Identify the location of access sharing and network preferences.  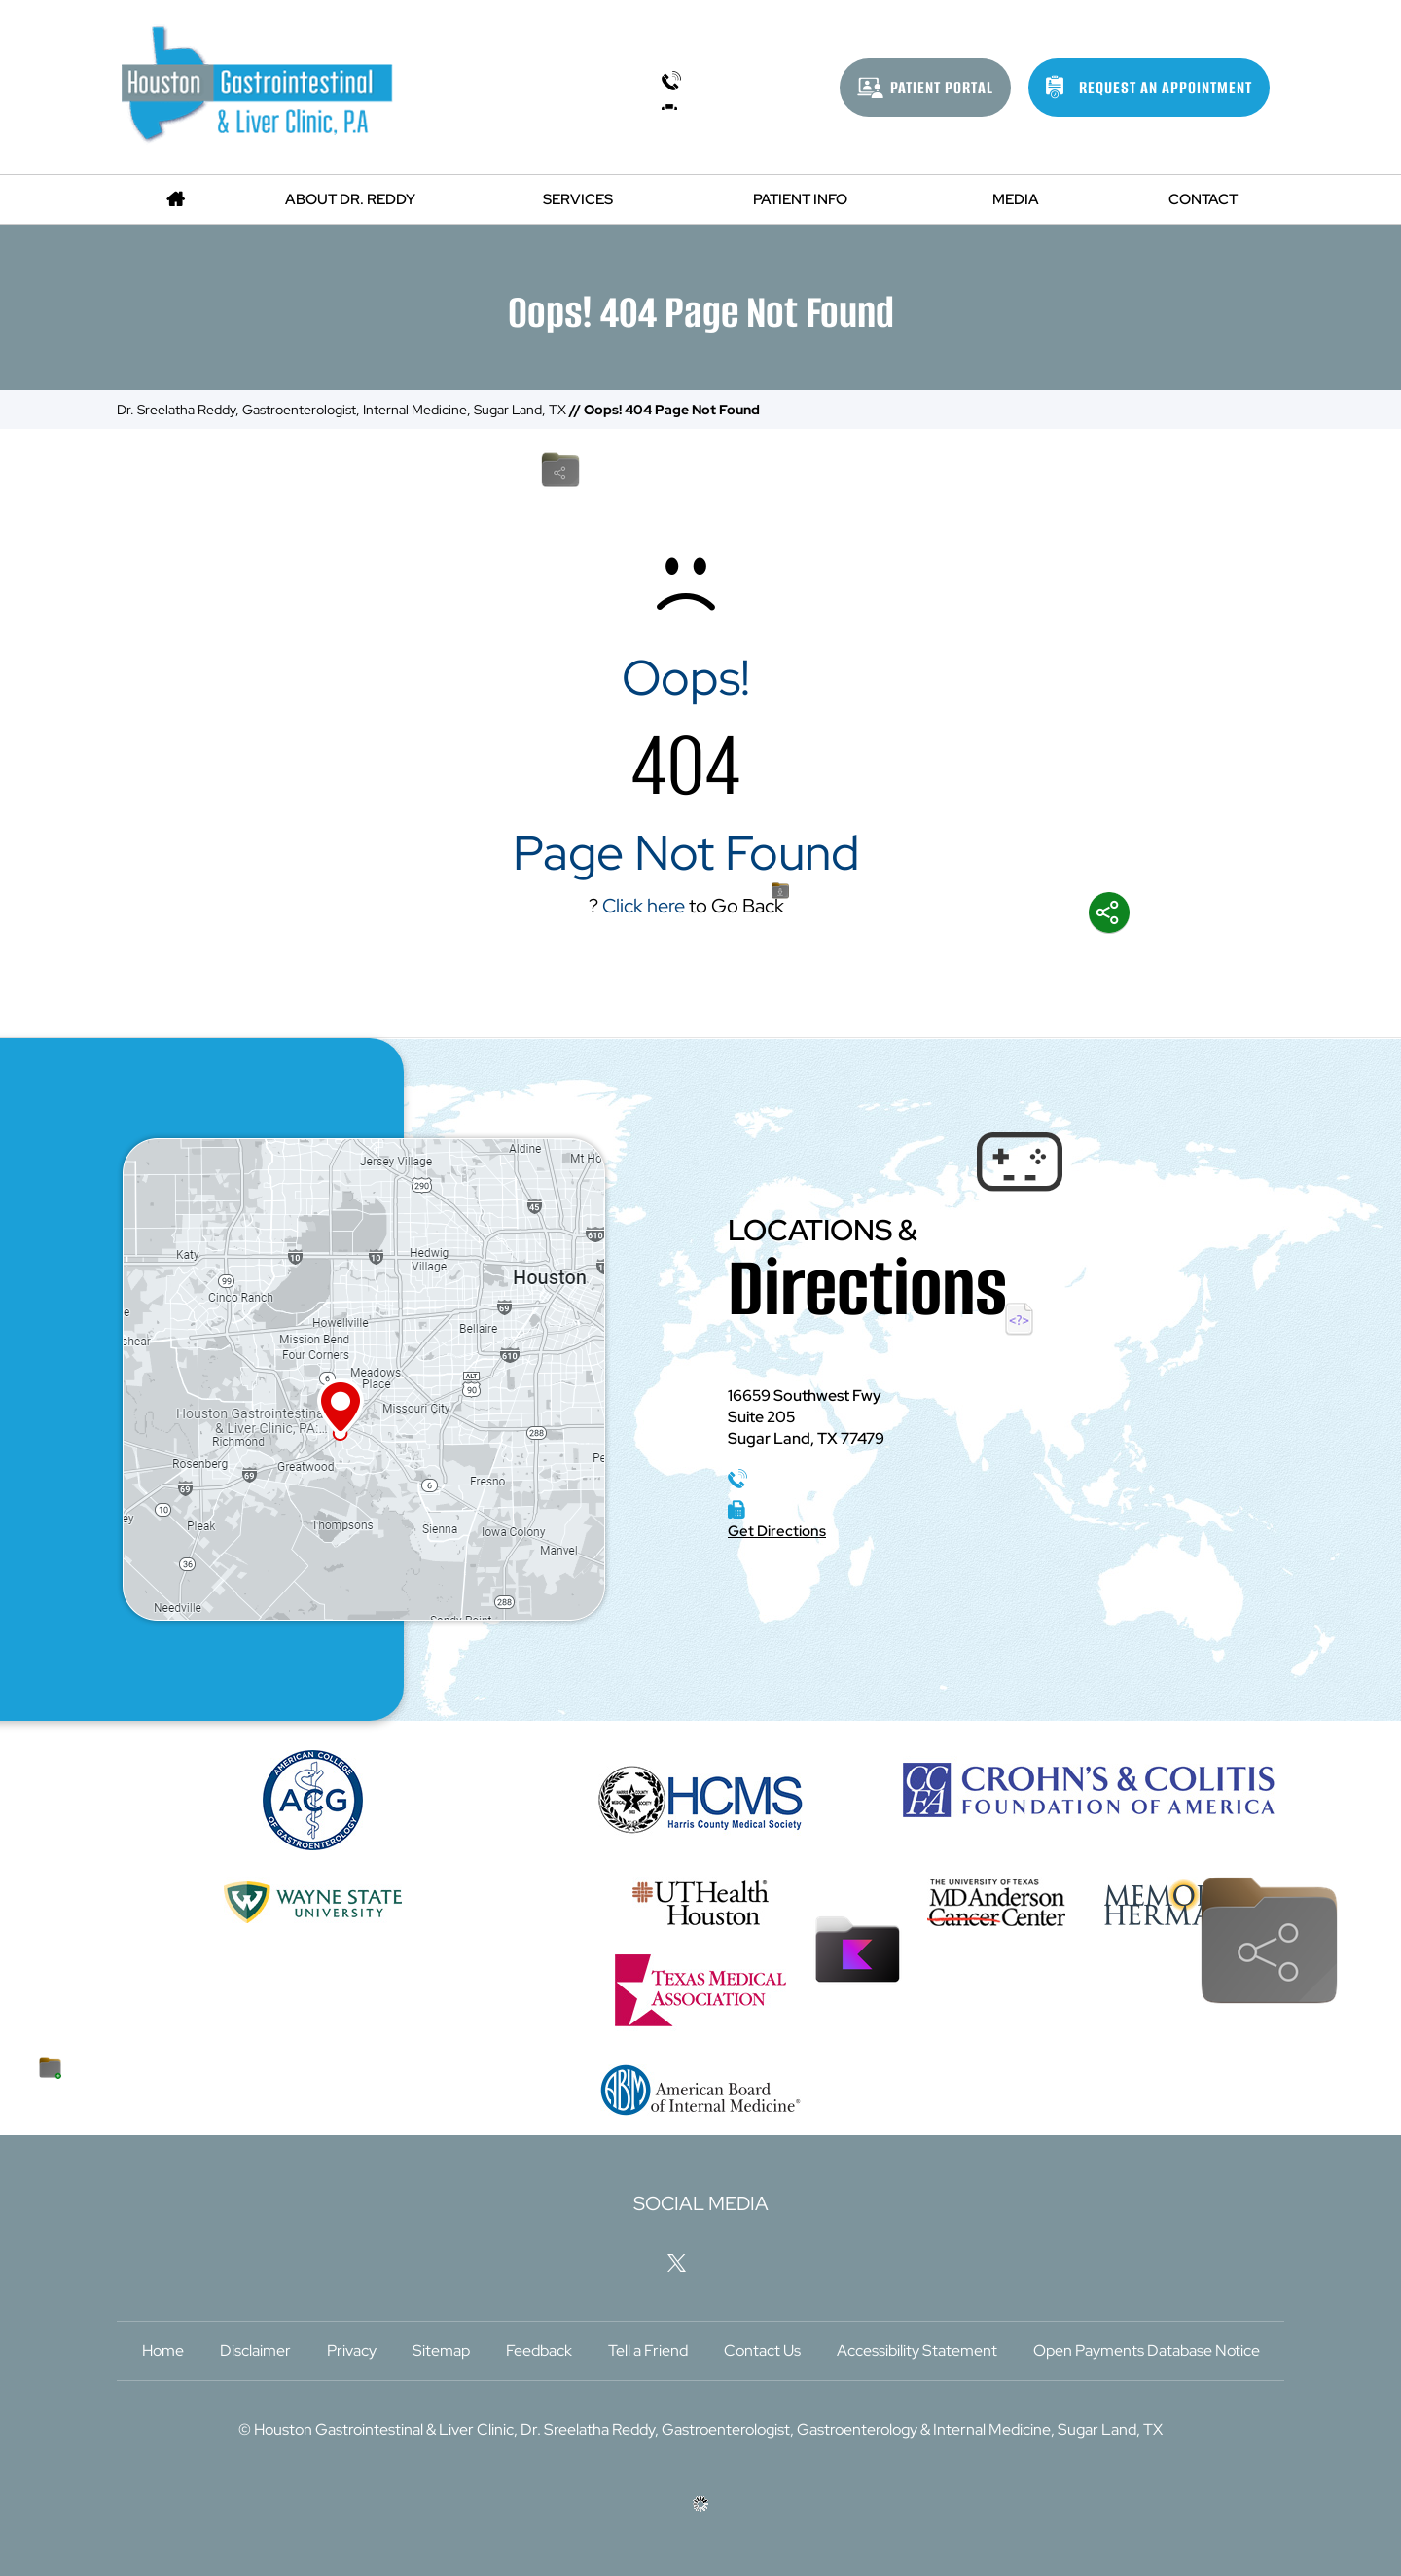
(1109, 912).